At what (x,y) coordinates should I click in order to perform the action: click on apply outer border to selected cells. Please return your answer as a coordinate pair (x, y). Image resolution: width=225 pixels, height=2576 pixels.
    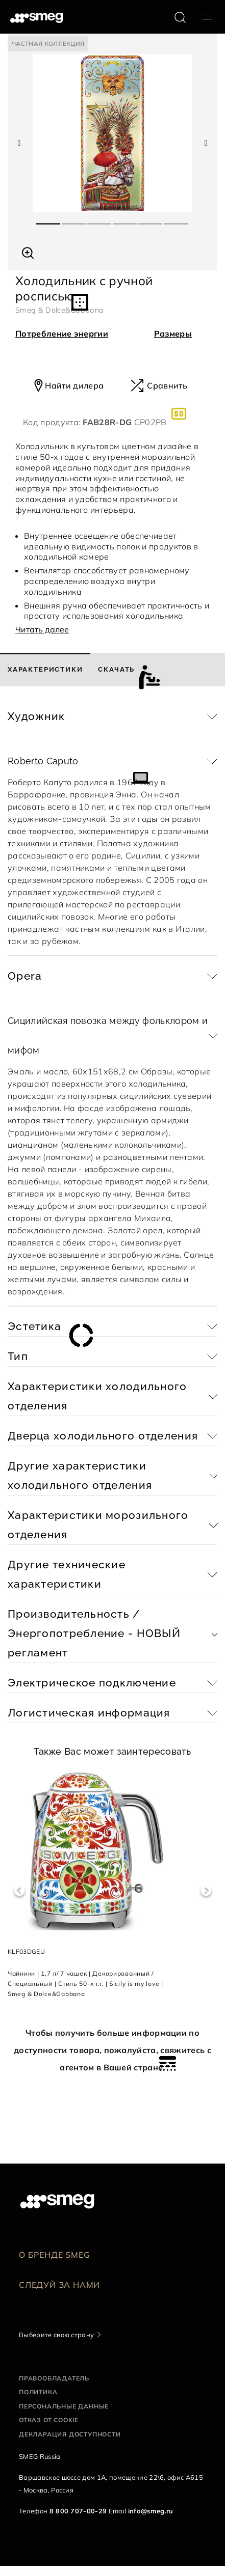
    Looking at the image, I should click on (80, 302).